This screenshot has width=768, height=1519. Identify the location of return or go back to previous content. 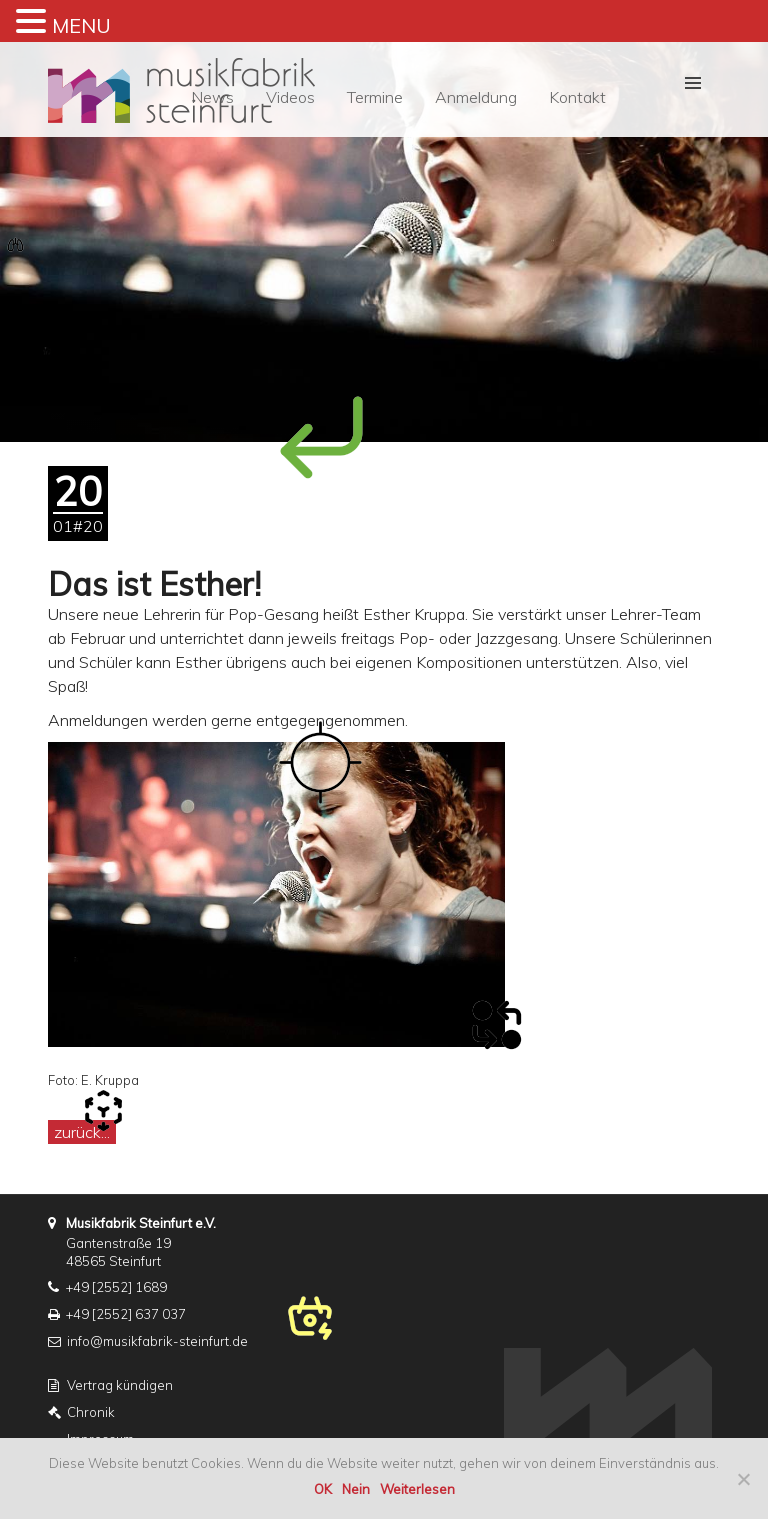
(321, 437).